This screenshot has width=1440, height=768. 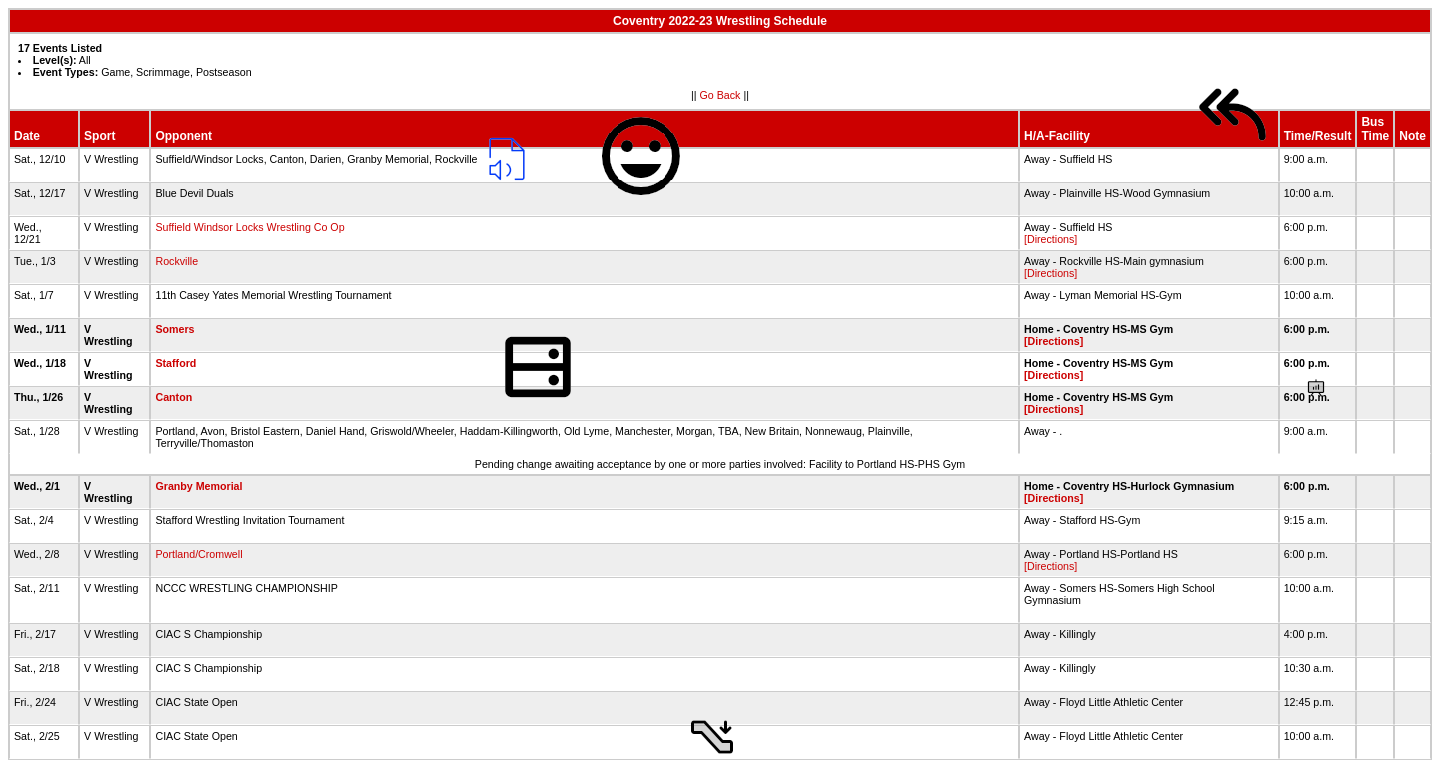 What do you see at coordinates (641, 156) in the screenshot?
I see `tag people in a photo` at bounding box center [641, 156].